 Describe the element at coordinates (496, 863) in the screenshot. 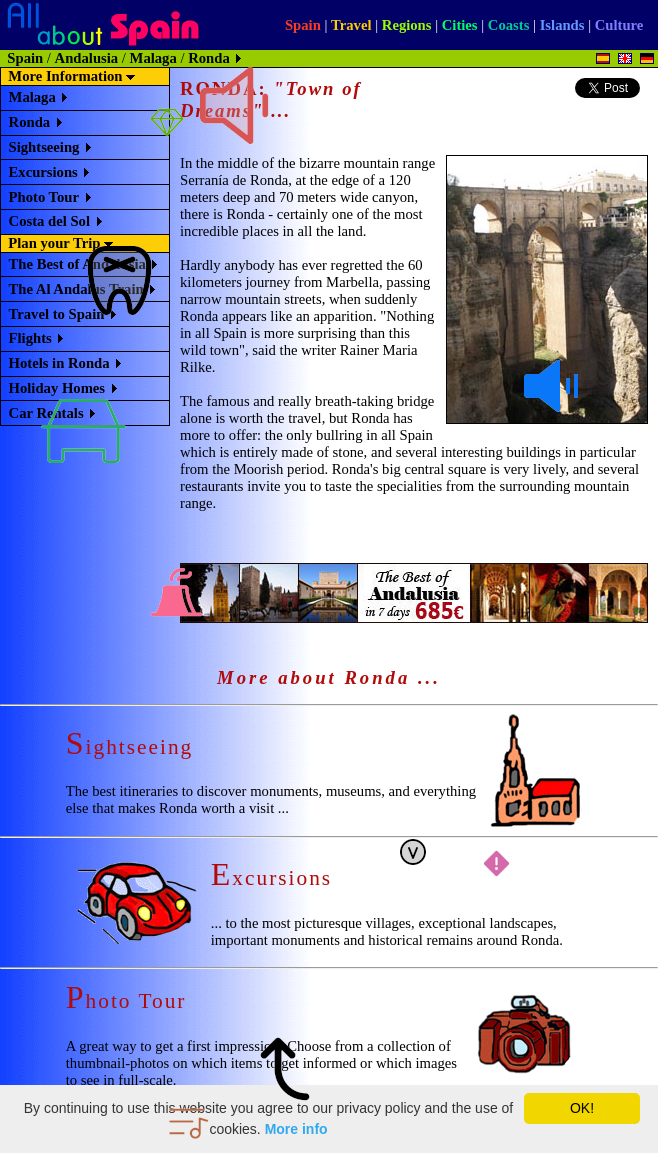

I see `indicates a warning or alert status` at that location.